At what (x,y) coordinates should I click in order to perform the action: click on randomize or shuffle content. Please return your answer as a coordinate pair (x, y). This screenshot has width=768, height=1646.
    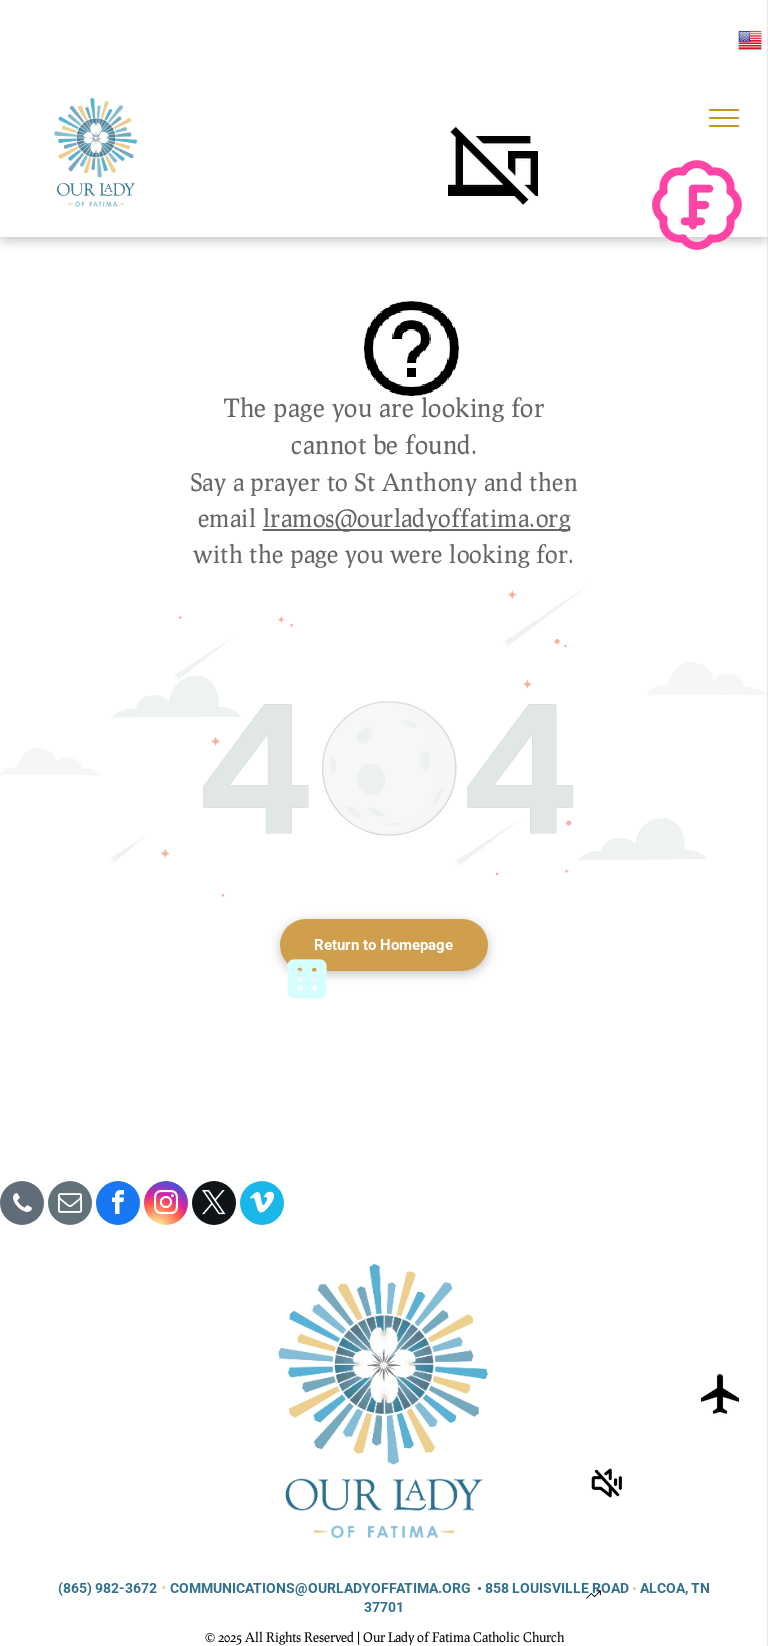
    Looking at the image, I should click on (307, 979).